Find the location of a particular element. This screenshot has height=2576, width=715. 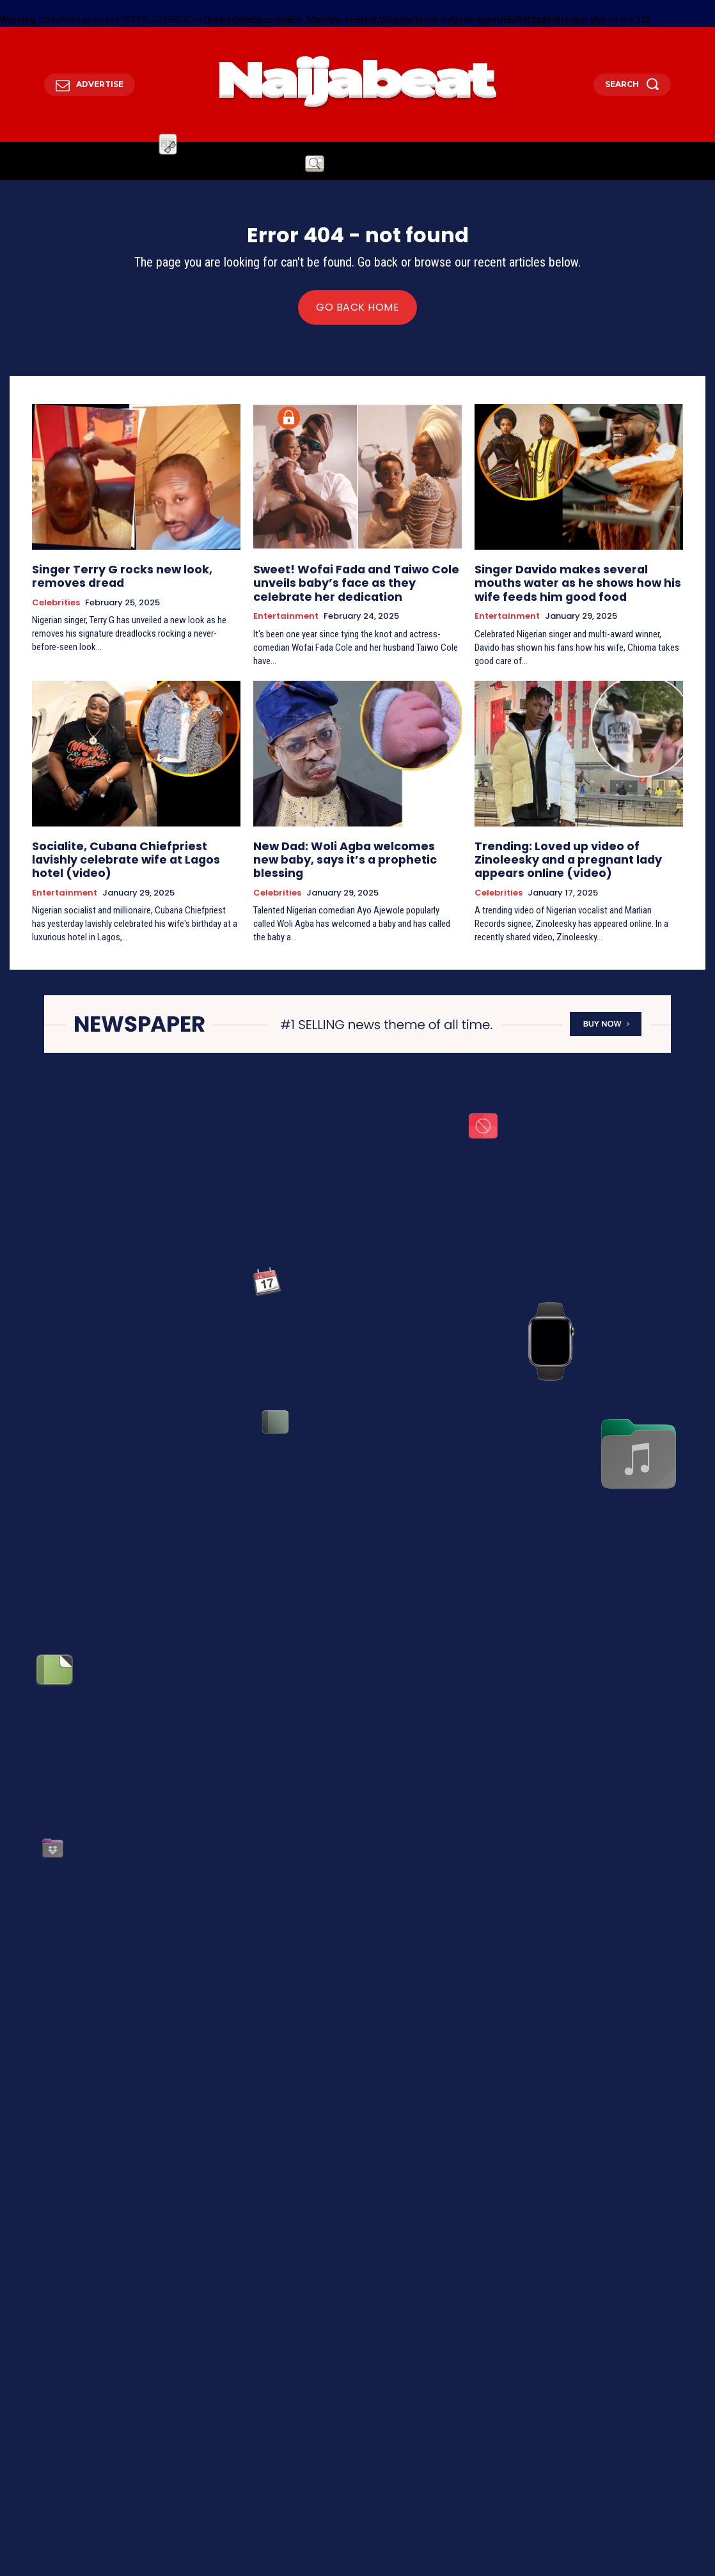

open office or productivity applications is located at coordinates (168, 144).